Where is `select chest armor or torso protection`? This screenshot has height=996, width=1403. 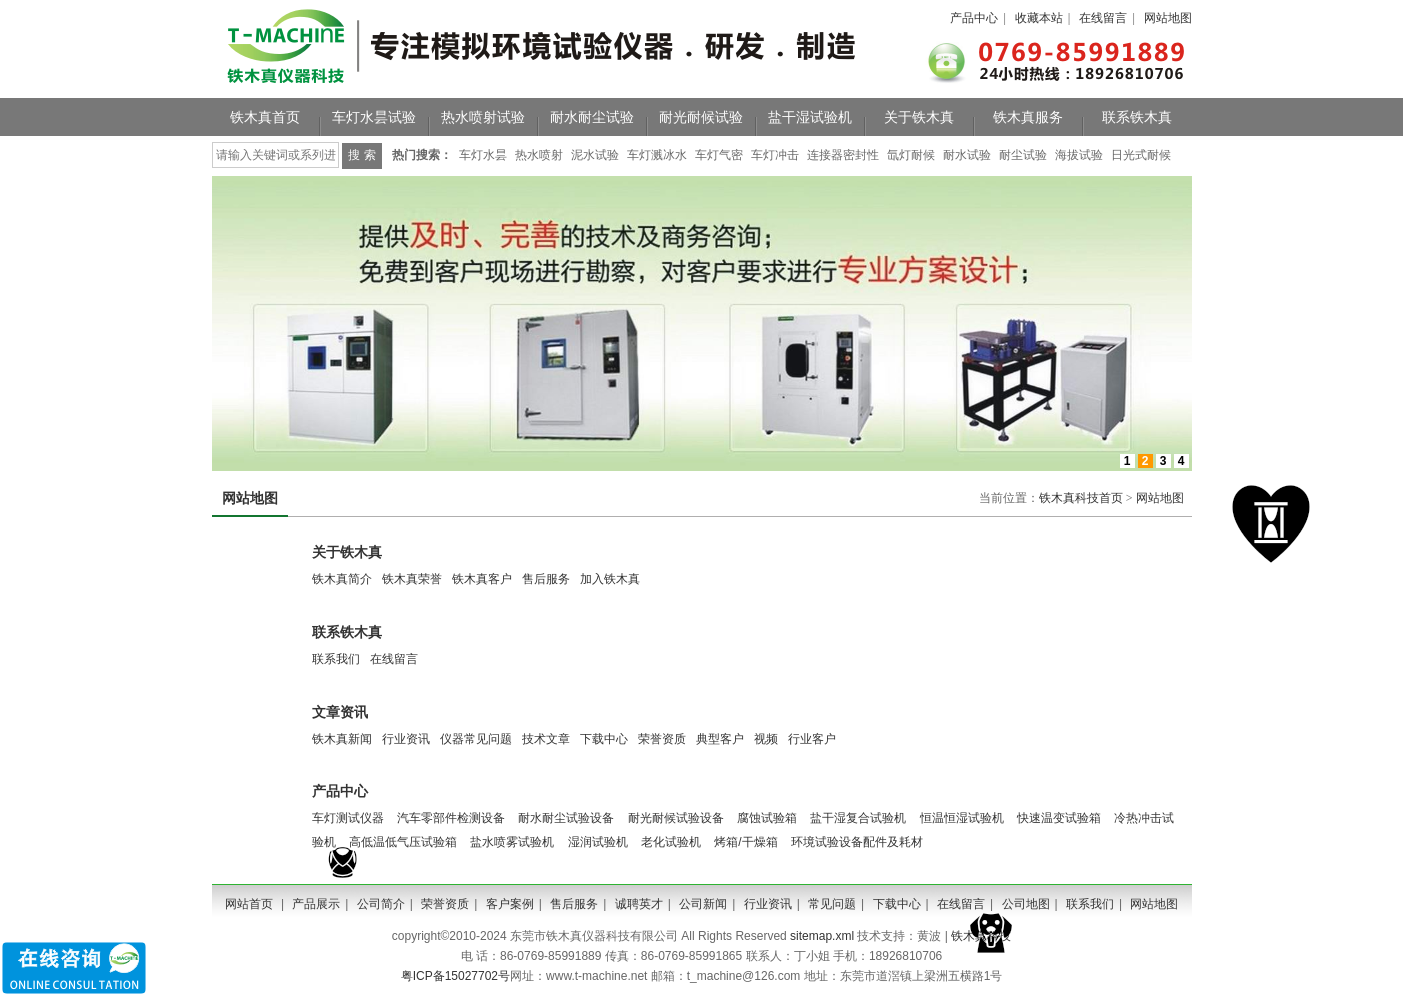 select chest armor or torso protection is located at coordinates (342, 862).